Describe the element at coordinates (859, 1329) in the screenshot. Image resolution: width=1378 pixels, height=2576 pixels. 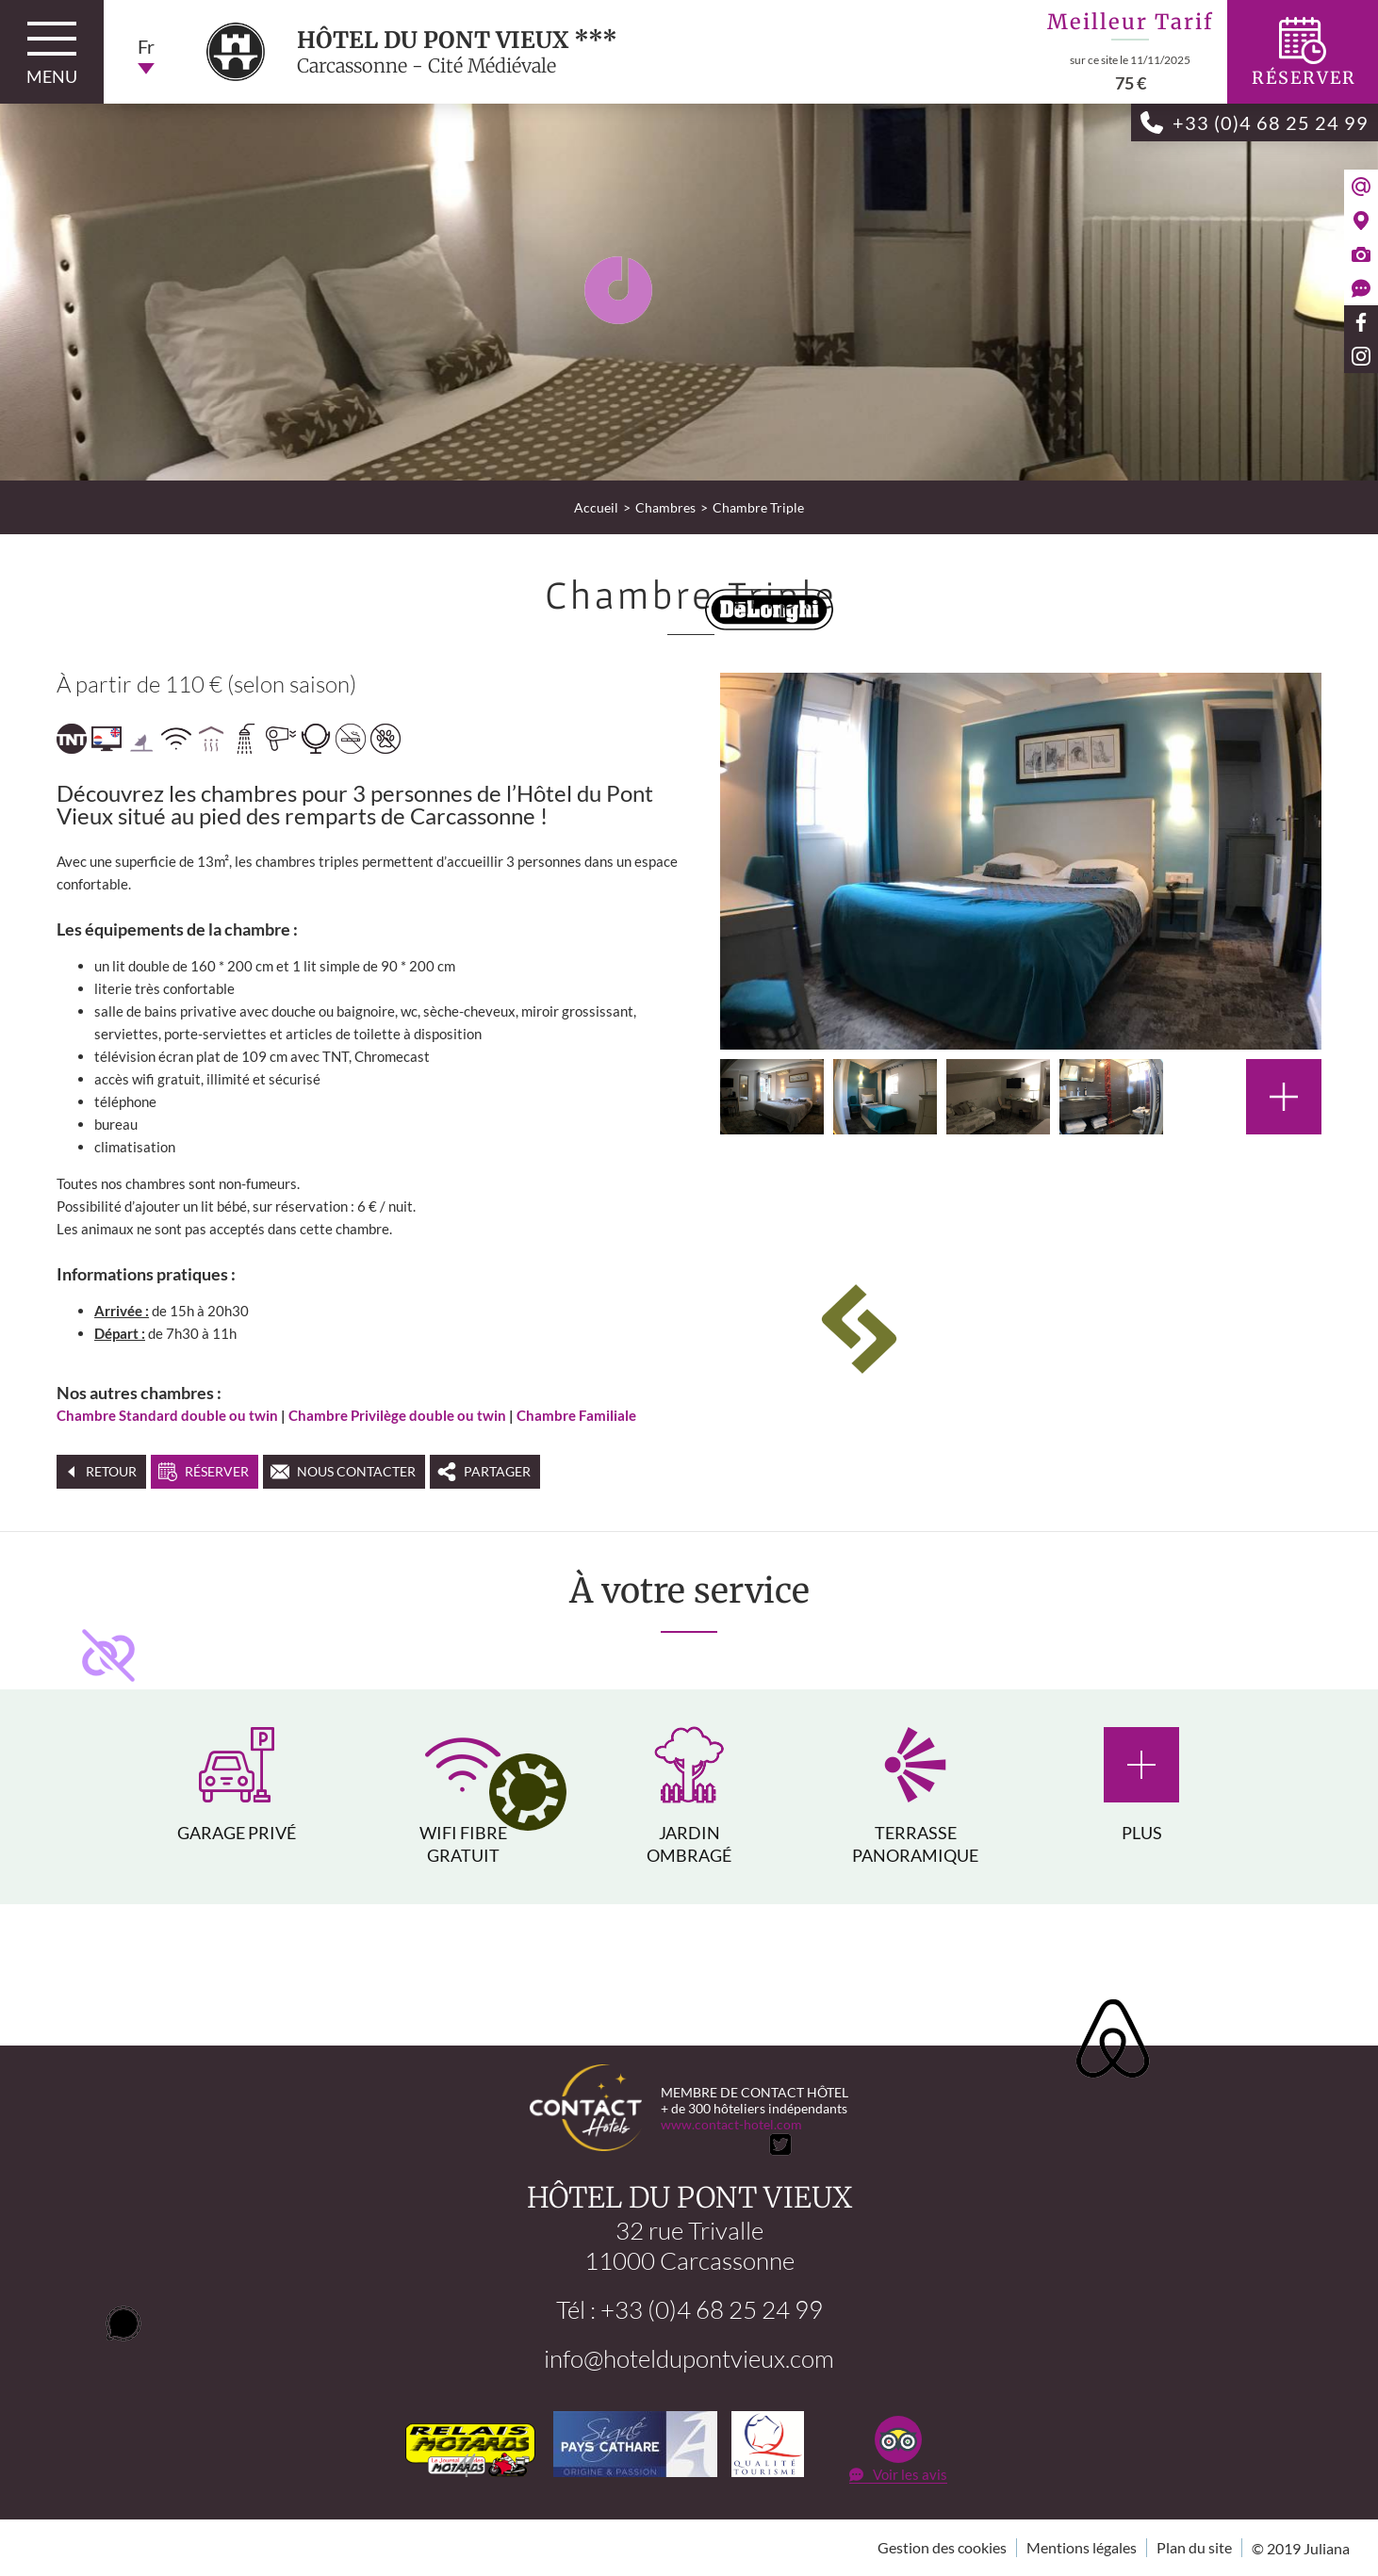
I see `visit sitepoint website or resources` at that location.